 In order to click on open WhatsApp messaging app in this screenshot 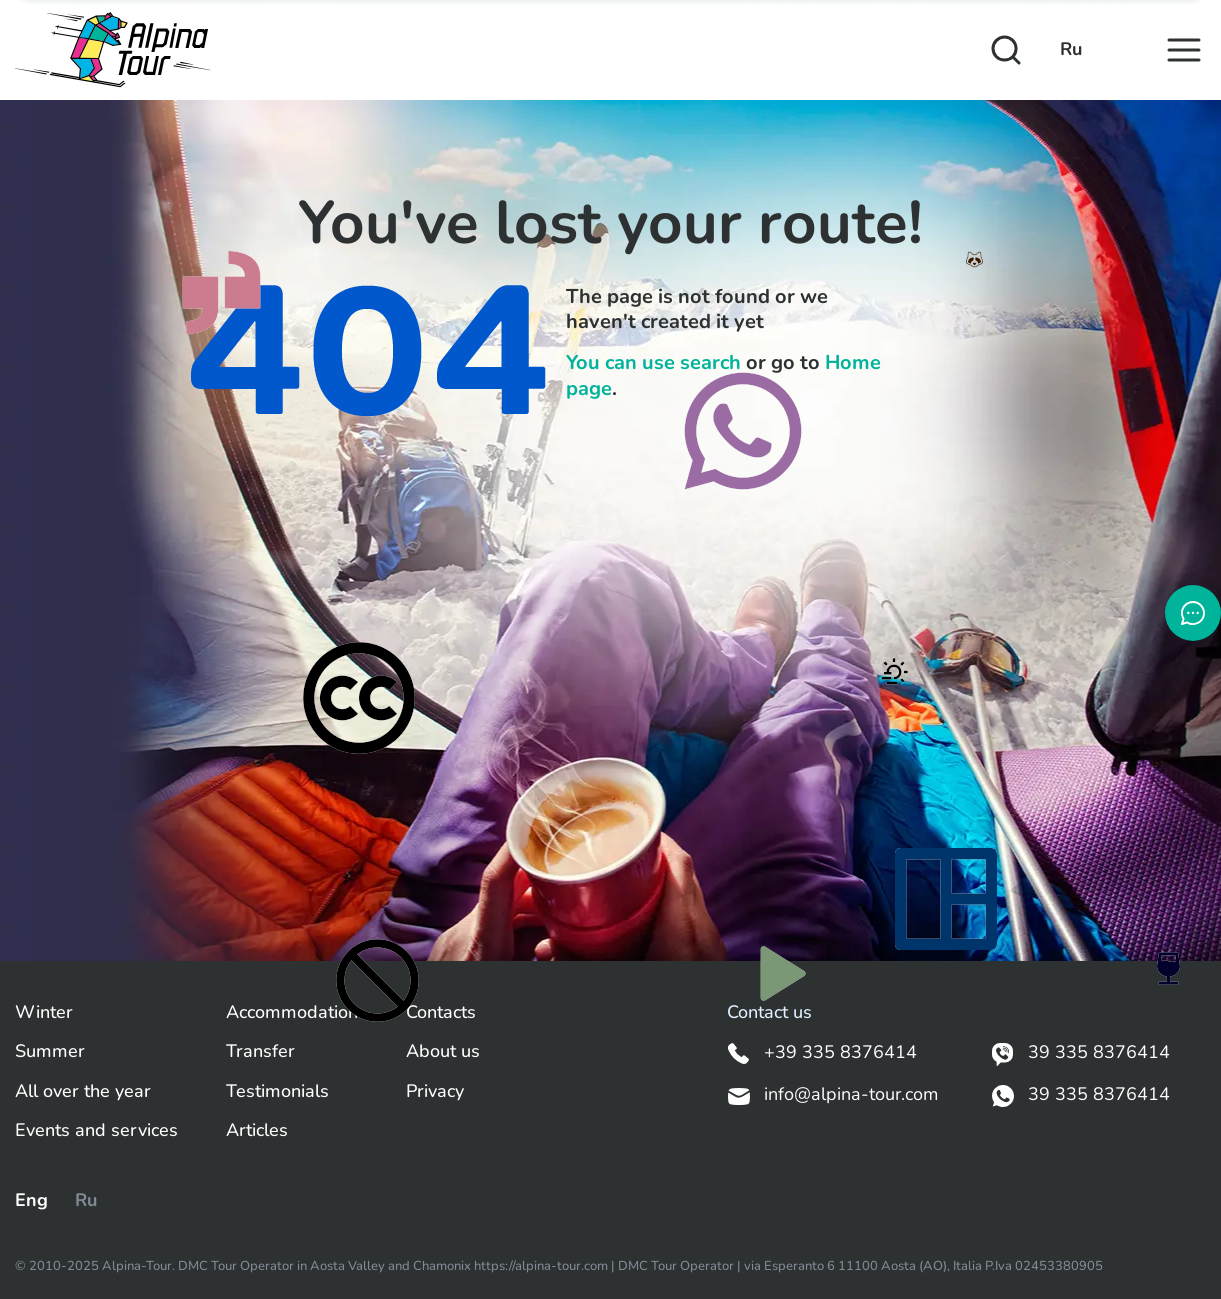, I will do `click(743, 431)`.